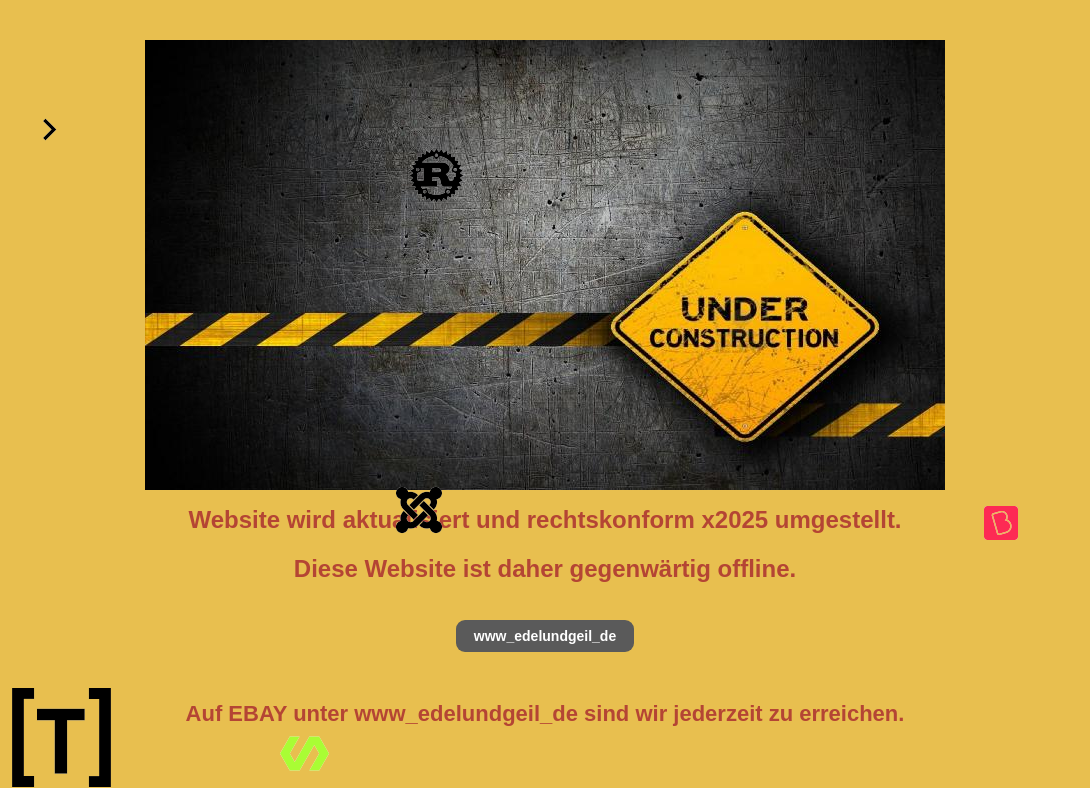  Describe the element at coordinates (1001, 523) in the screenshot. I see `open the BYJU'S learning app` at that location.